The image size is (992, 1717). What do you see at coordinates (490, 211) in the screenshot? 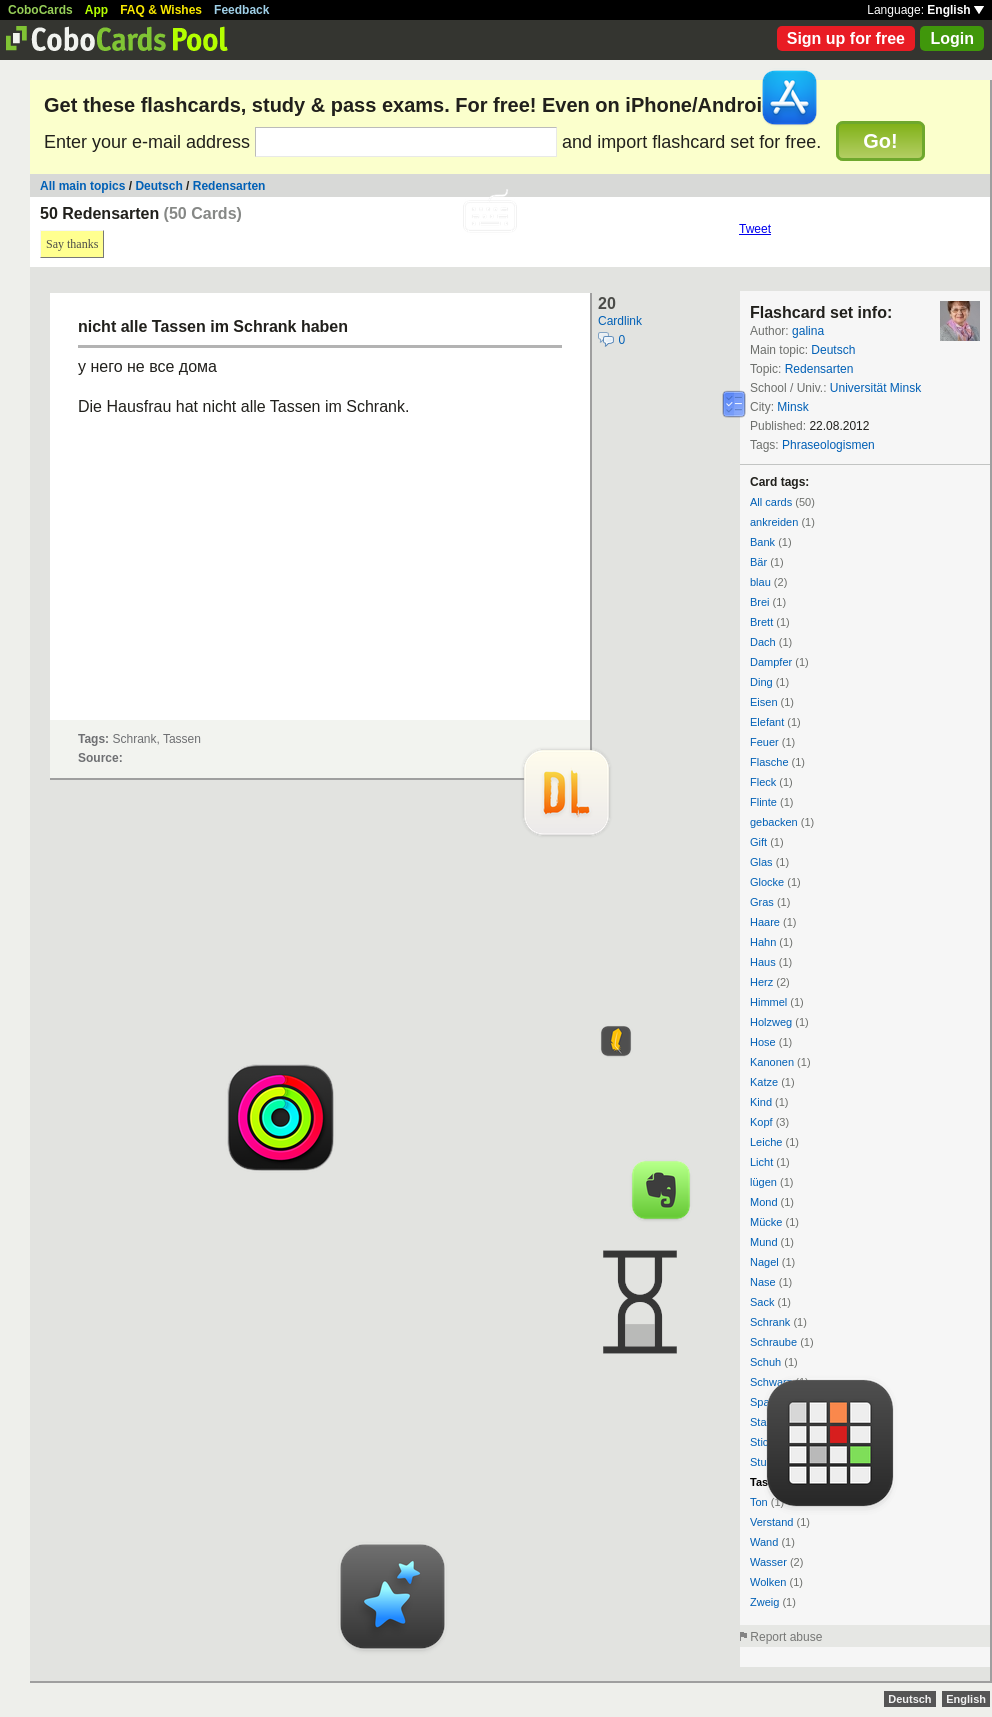
I see `switch keyboard layout or language` at bounding box center [490, 211].